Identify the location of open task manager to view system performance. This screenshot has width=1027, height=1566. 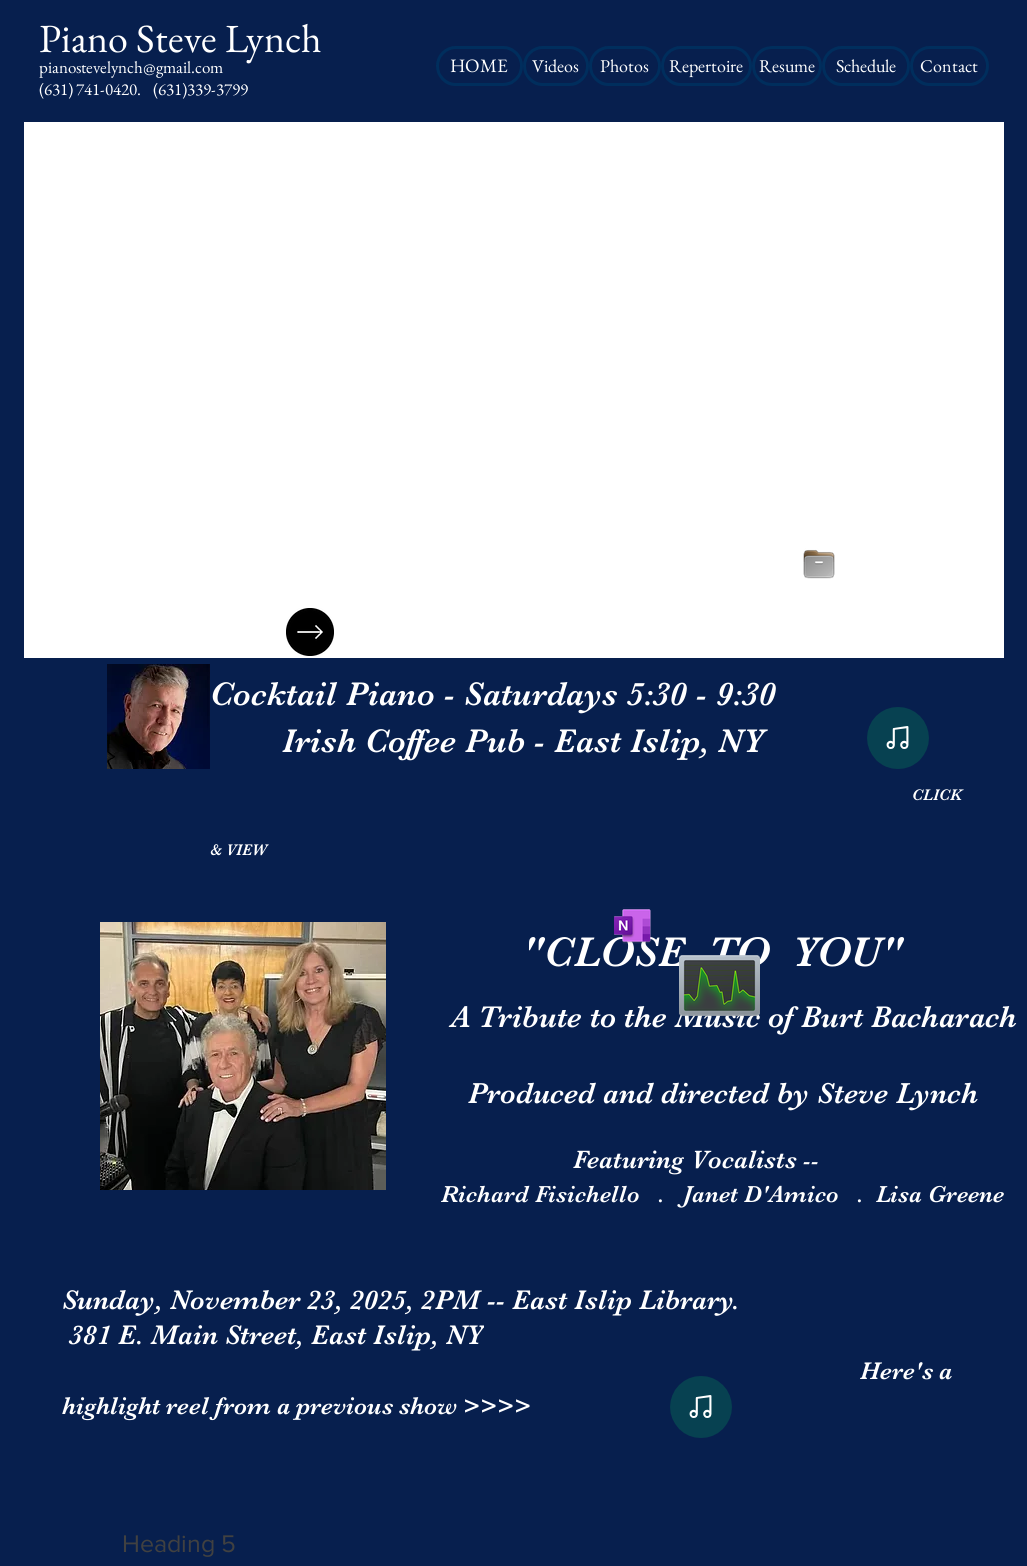
(719, 985).